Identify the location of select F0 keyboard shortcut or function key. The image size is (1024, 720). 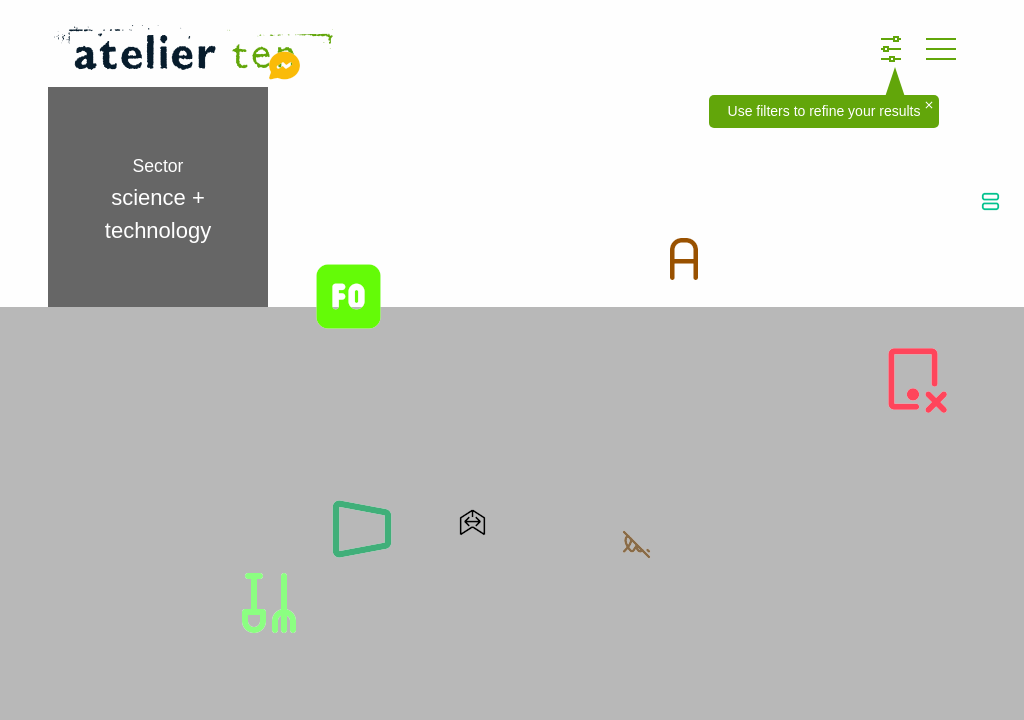
(348, 296).